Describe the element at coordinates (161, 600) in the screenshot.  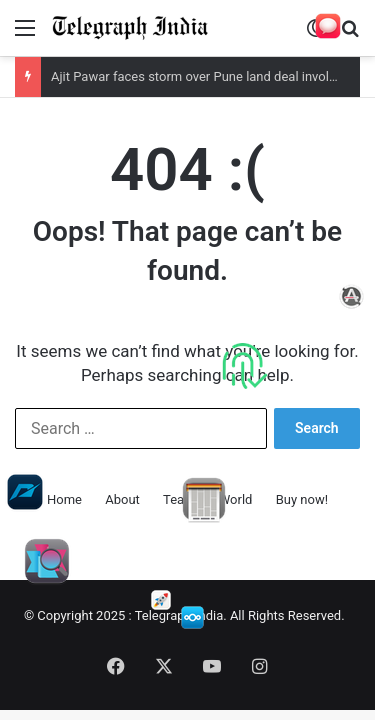
I see `launch ibus typing booster input method` at that location.